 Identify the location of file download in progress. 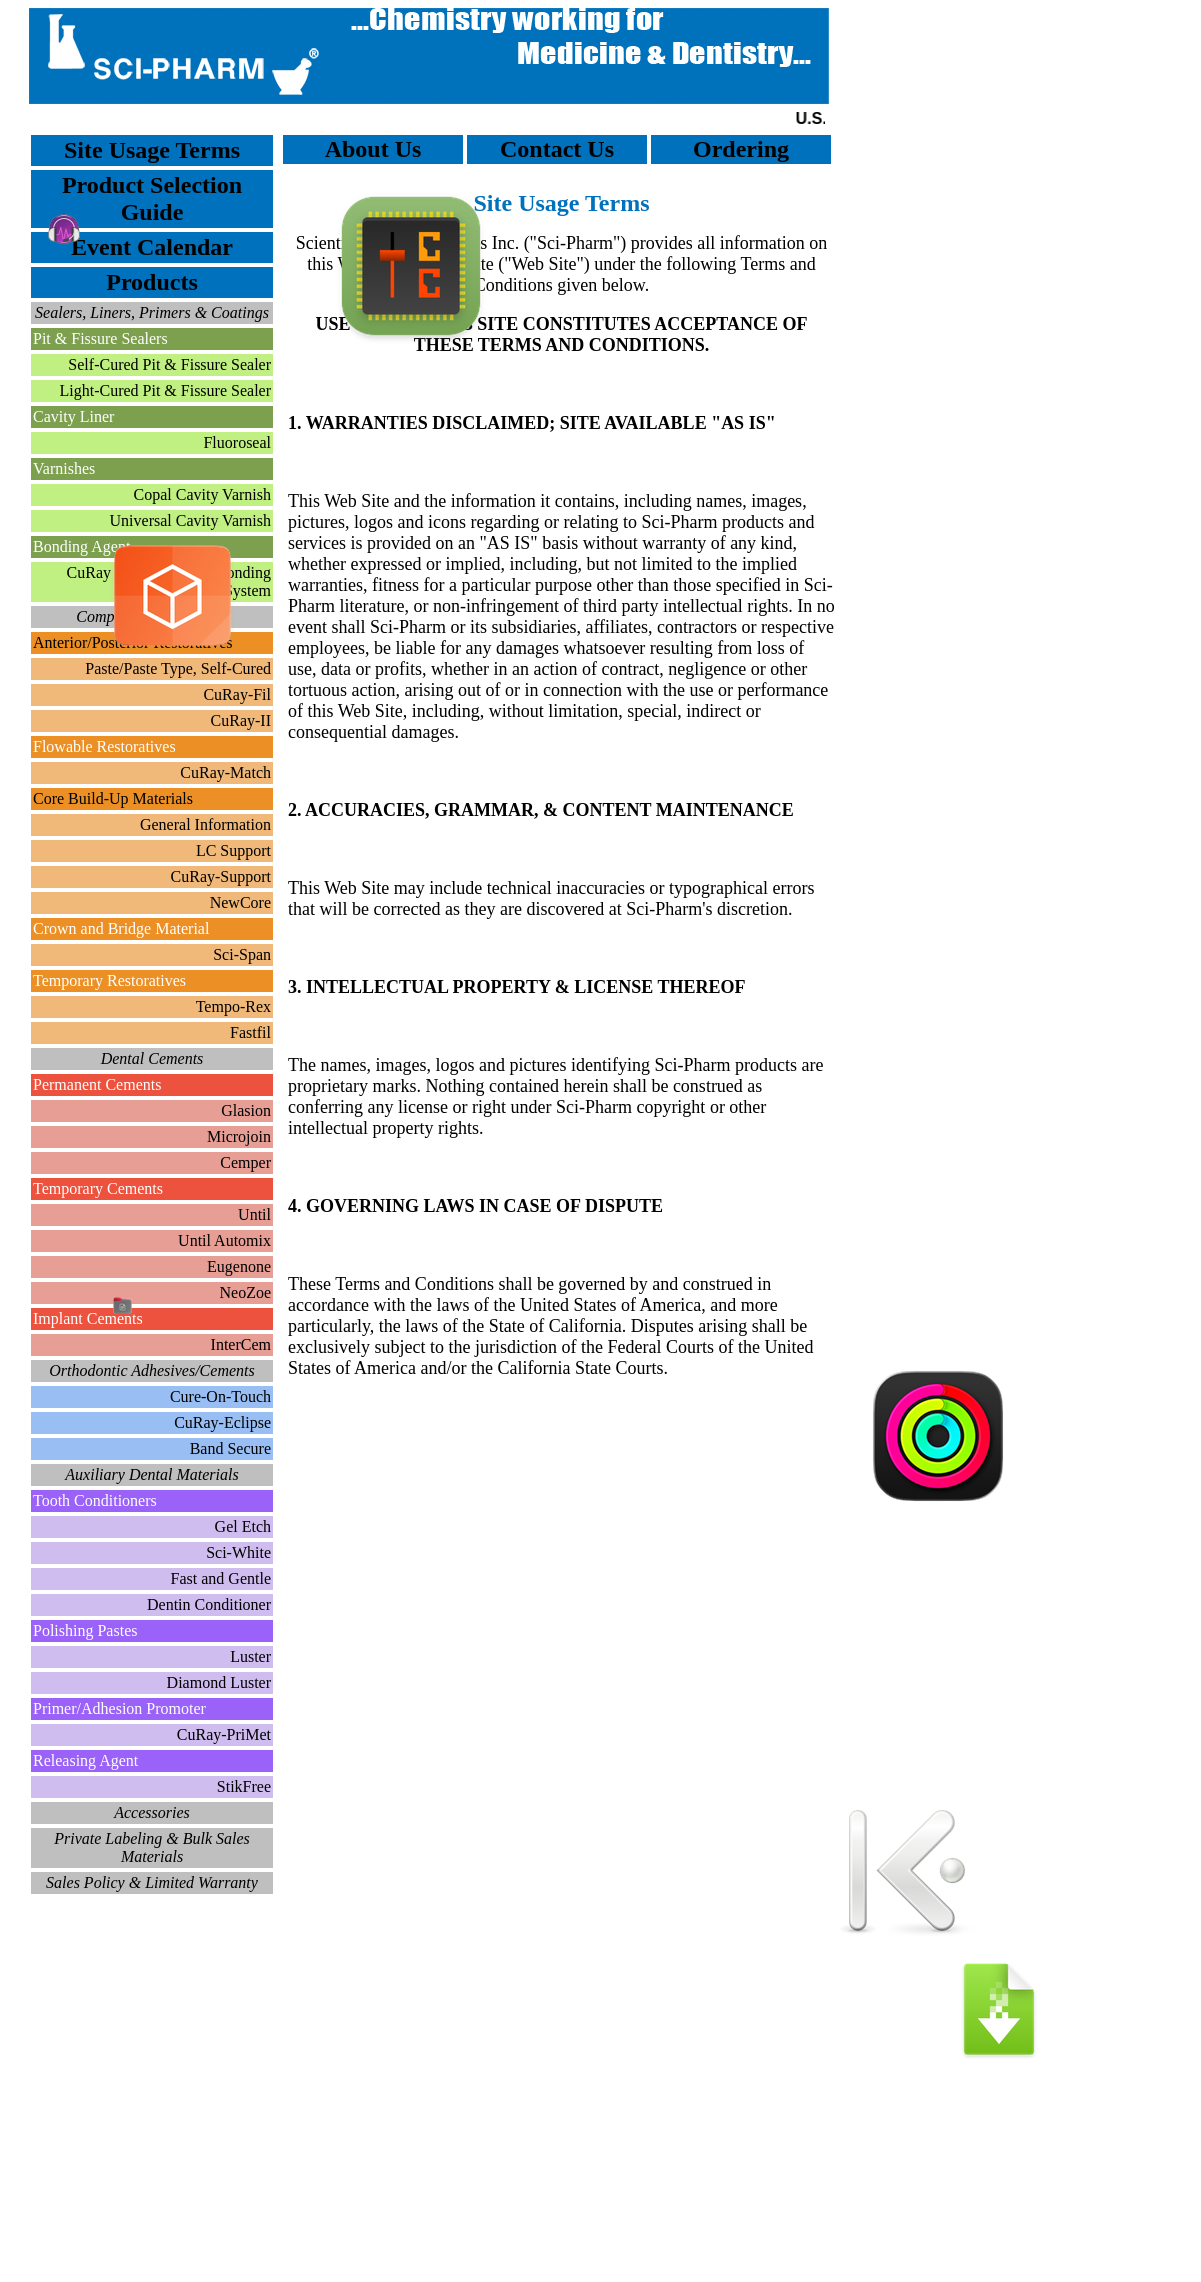
(999, 2011).